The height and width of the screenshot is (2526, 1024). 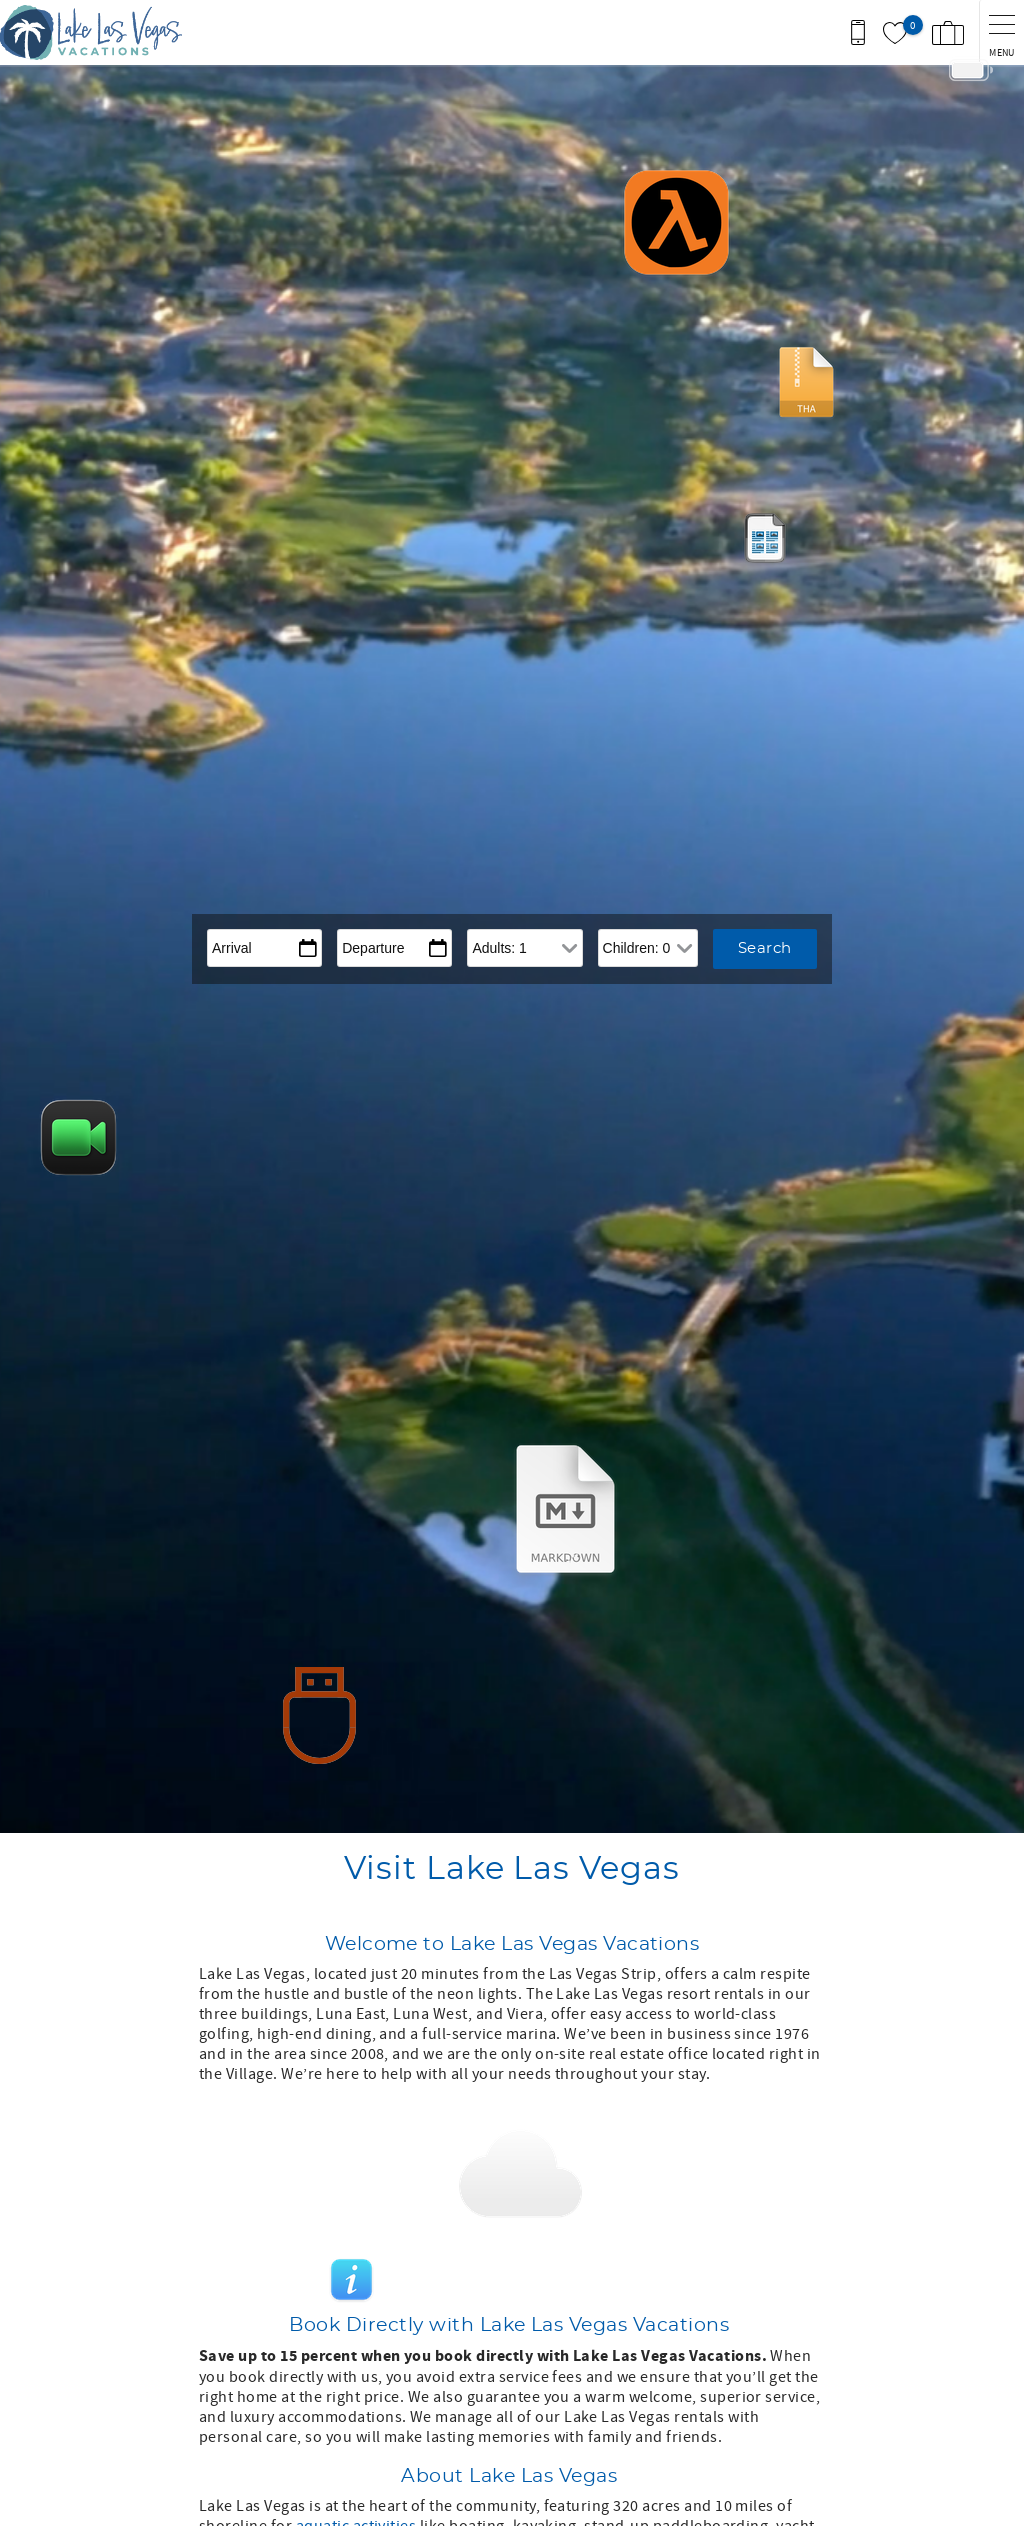 I want to click on indicates battery is at 90% charge, so click(x=971, y=70).